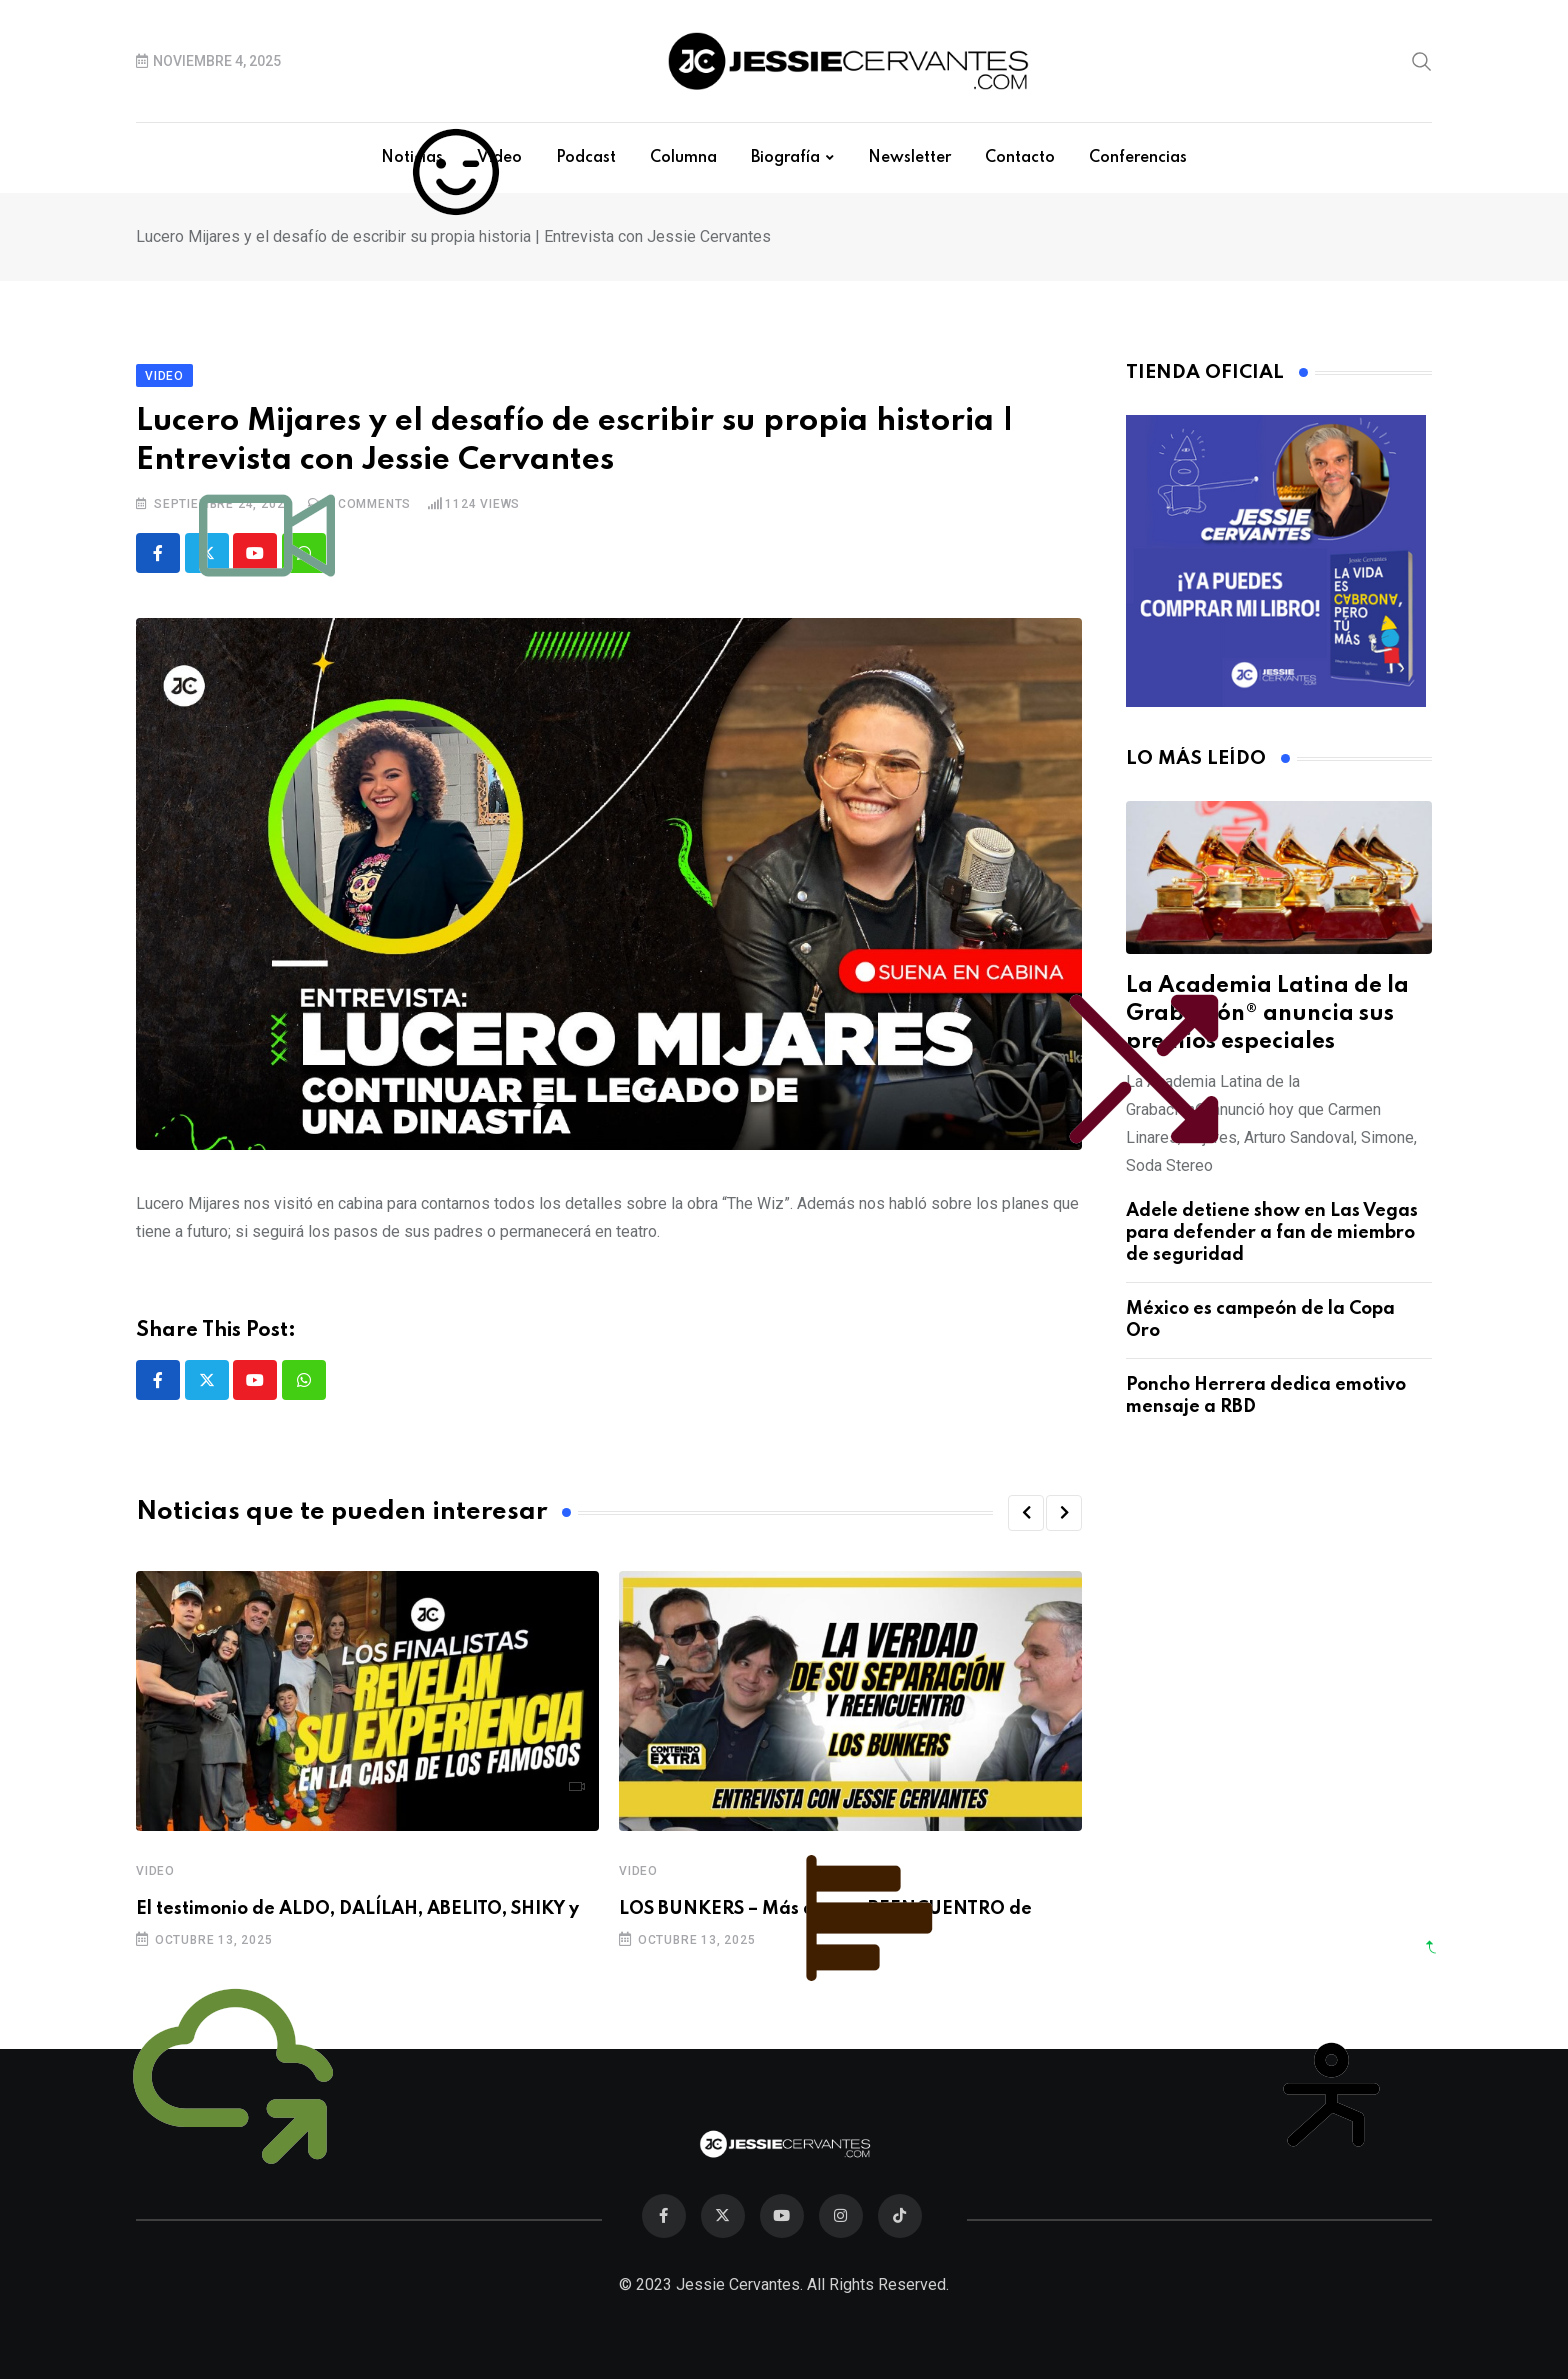 The image size is (1568, 2380). Describe the element at coordinates (234, 2062) in the screenshot. I see `share a file to the cloud` at that location.